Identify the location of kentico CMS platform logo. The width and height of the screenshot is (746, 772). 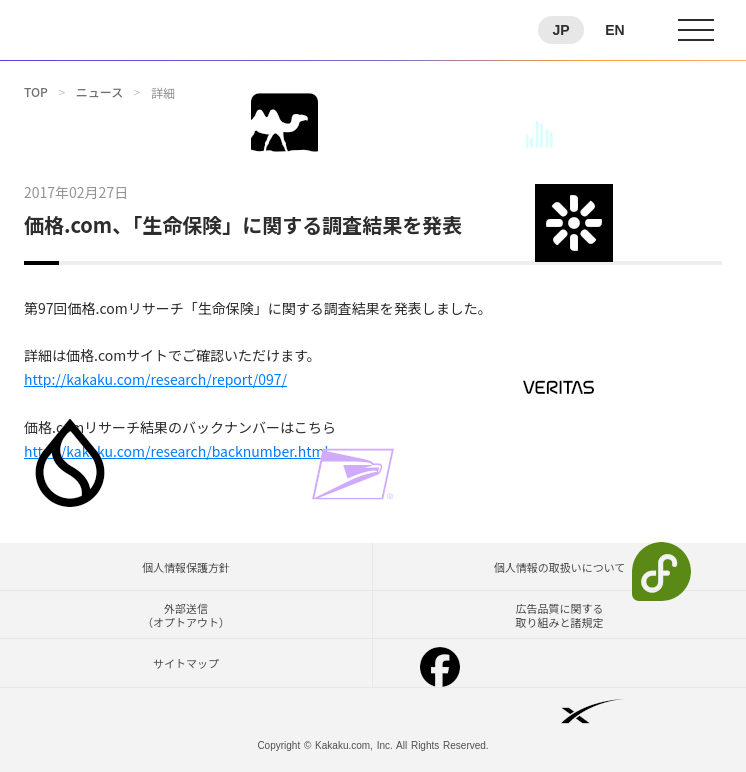
(574, 223).